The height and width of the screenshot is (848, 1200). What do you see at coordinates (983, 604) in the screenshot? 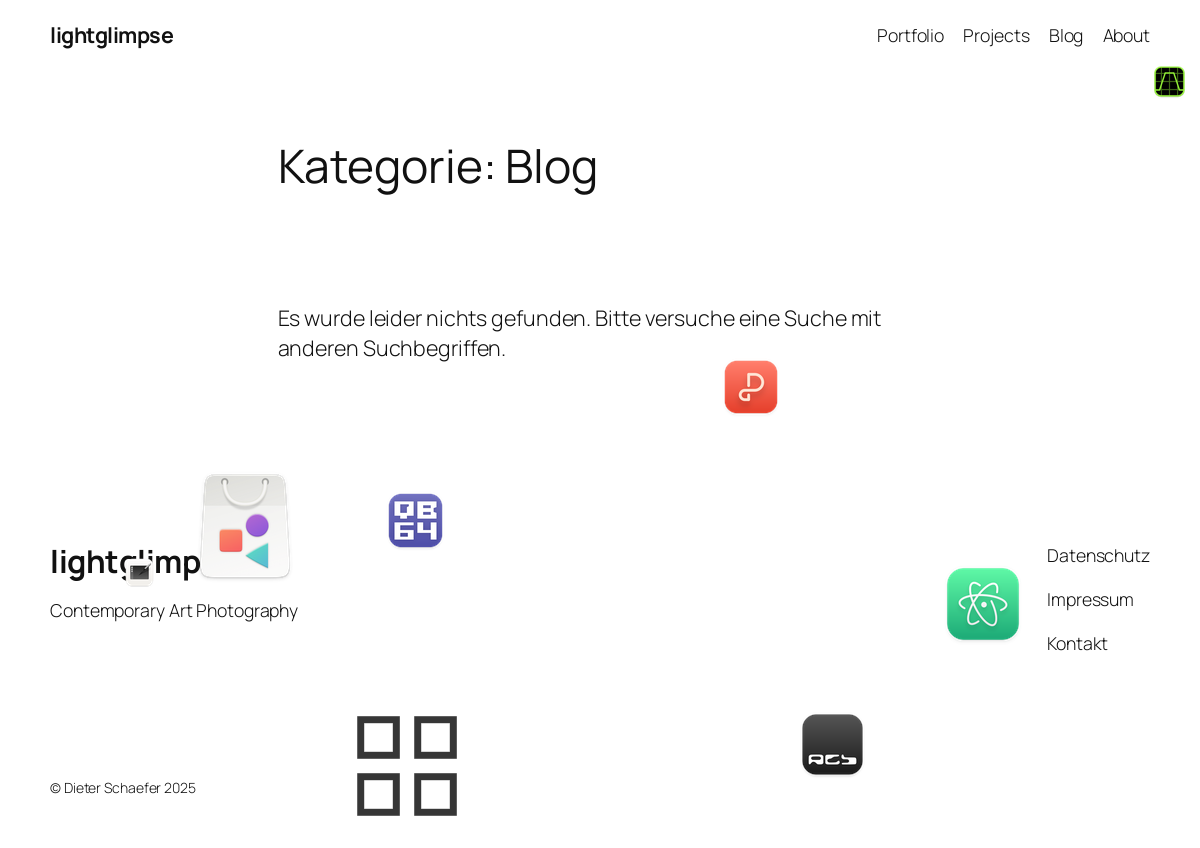
I see `open Atom text editor` at bounding box center [983, 604].